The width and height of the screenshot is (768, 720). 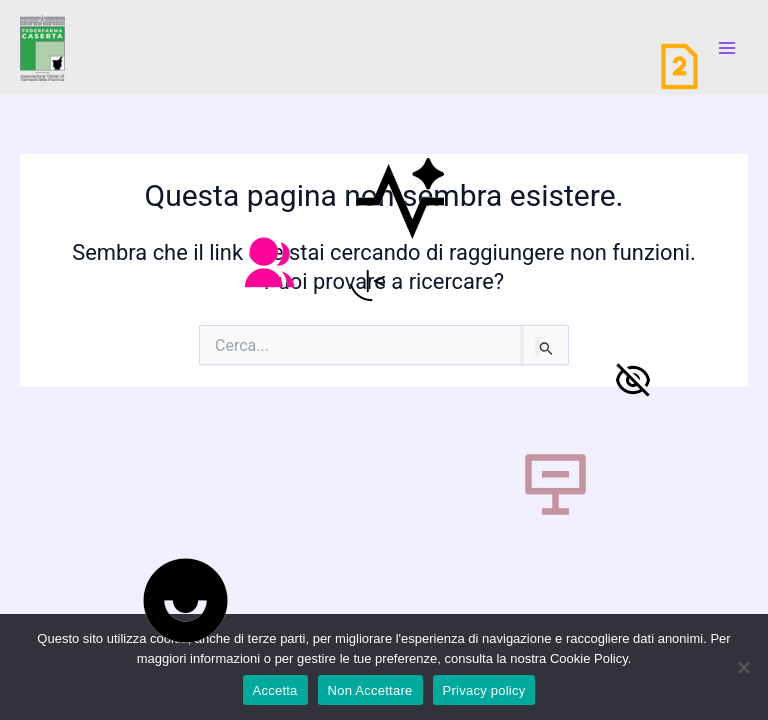 What do you see at coordinates (268, 263) in the screenshot?
I see `view group members` at bounding box center [268, 263].